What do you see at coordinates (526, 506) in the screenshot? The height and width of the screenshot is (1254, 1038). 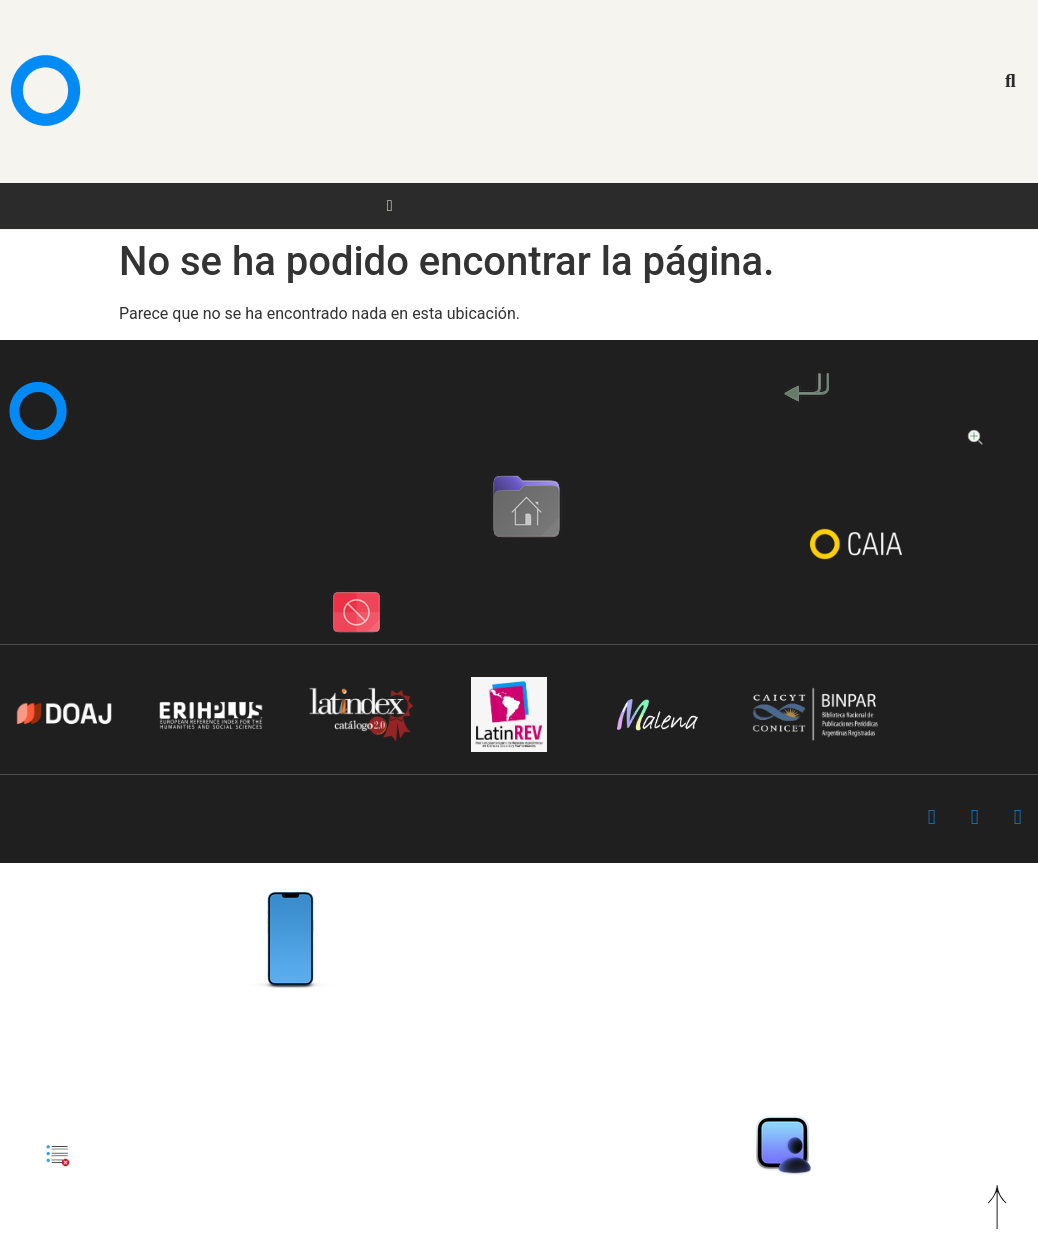 I see `access your home folder` at bounding box center [526, 506].